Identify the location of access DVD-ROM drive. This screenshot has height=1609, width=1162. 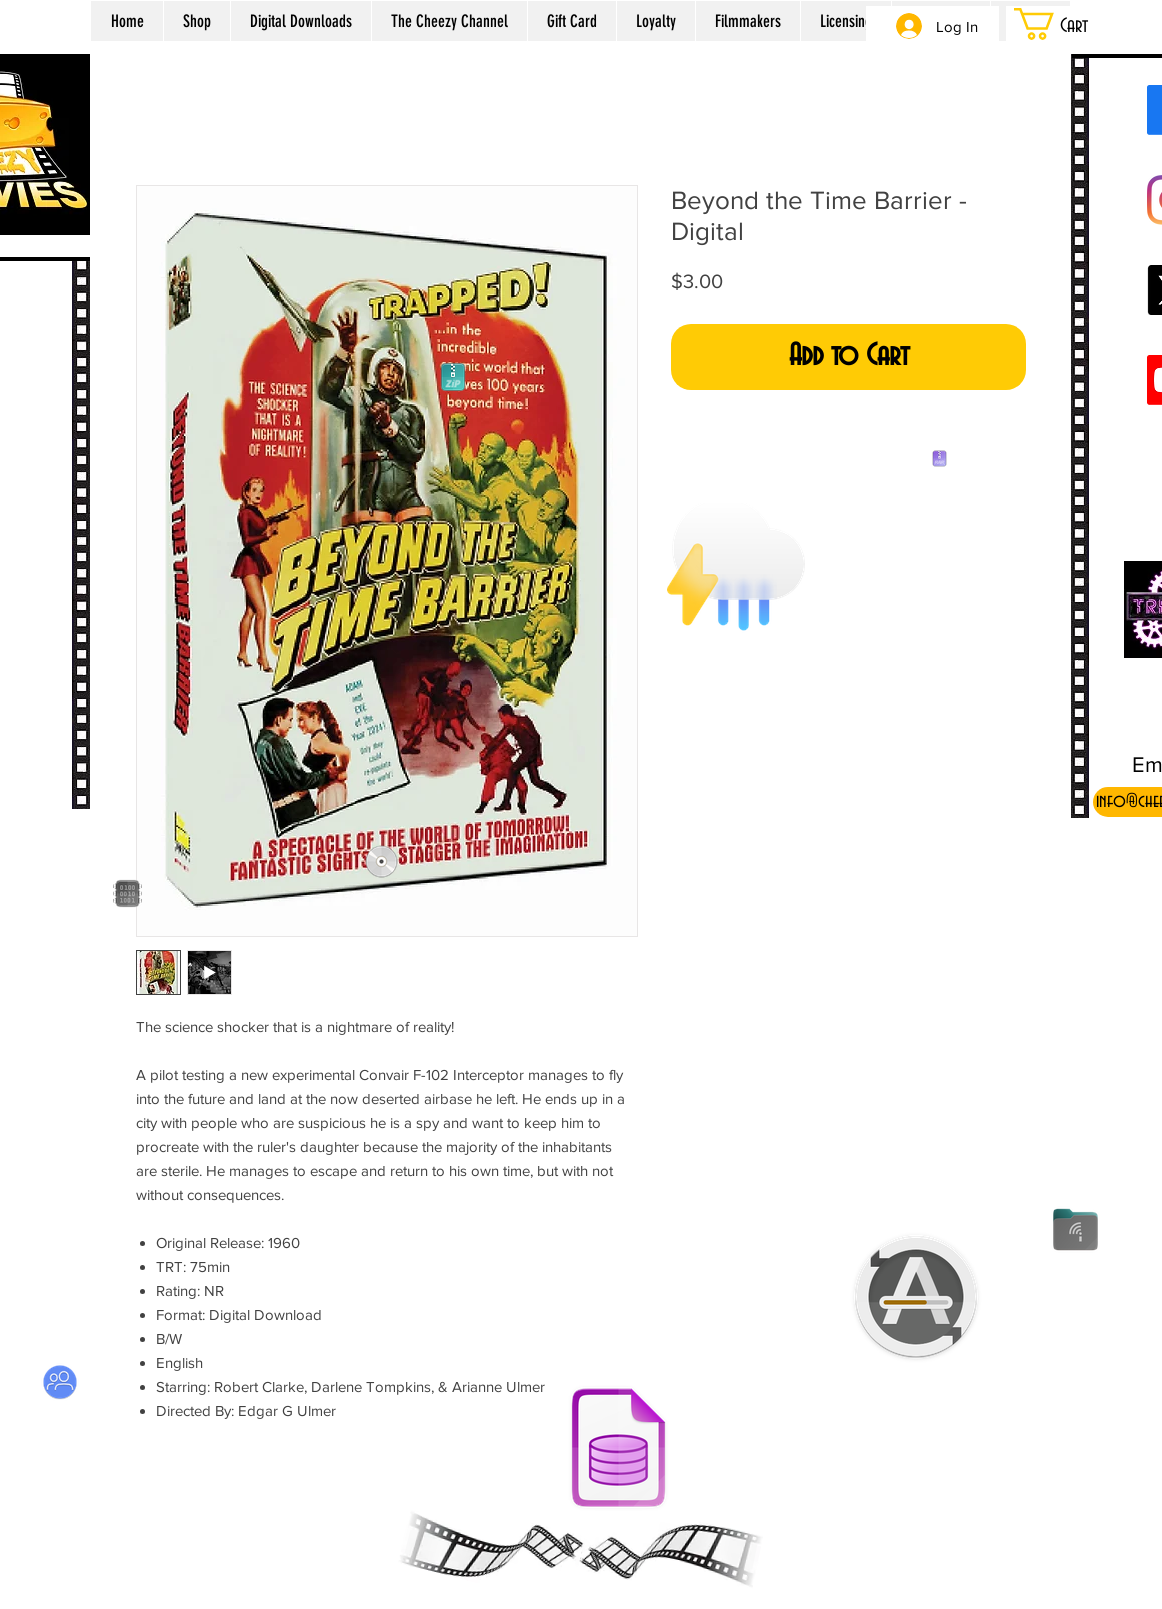
(381, 861).